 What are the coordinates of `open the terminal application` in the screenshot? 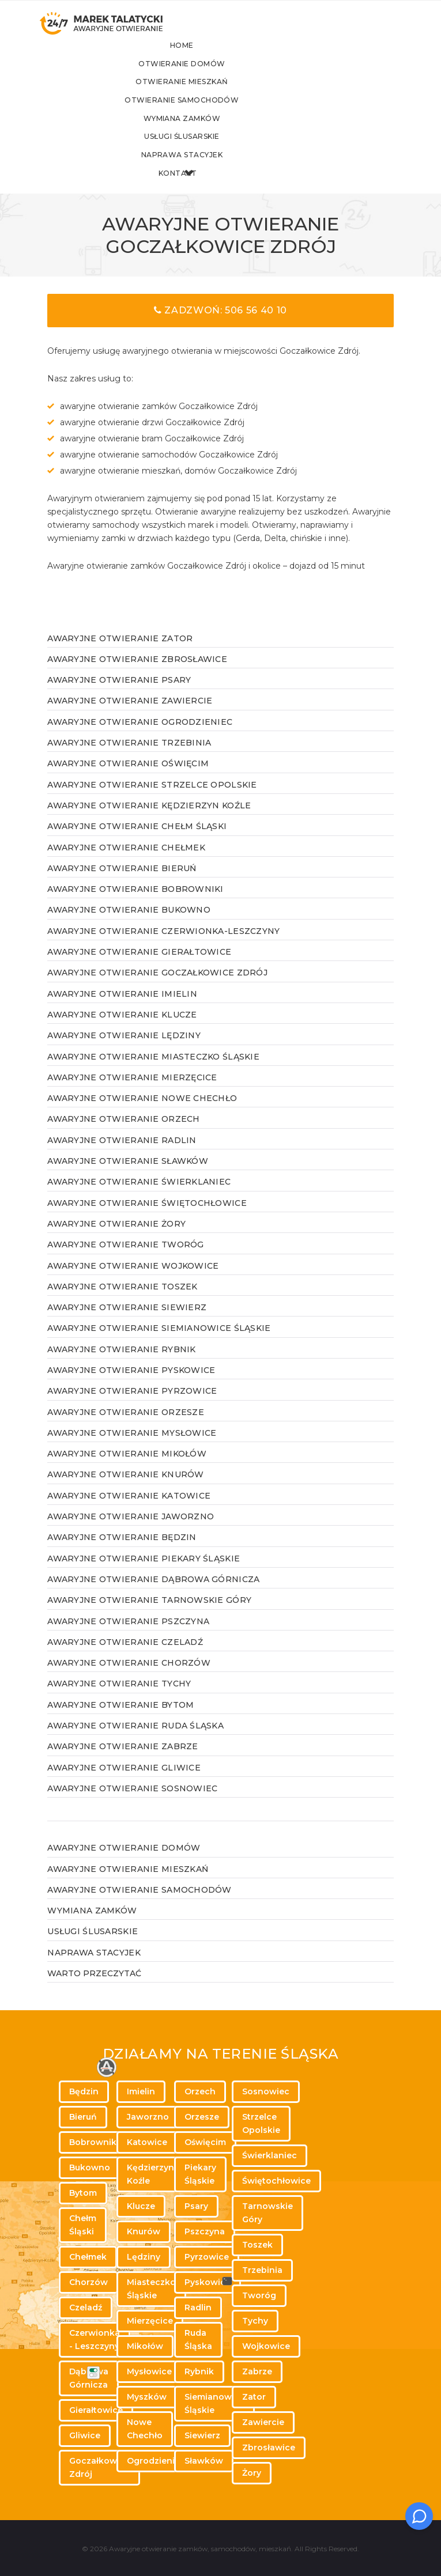 It's located at (227, 2281).